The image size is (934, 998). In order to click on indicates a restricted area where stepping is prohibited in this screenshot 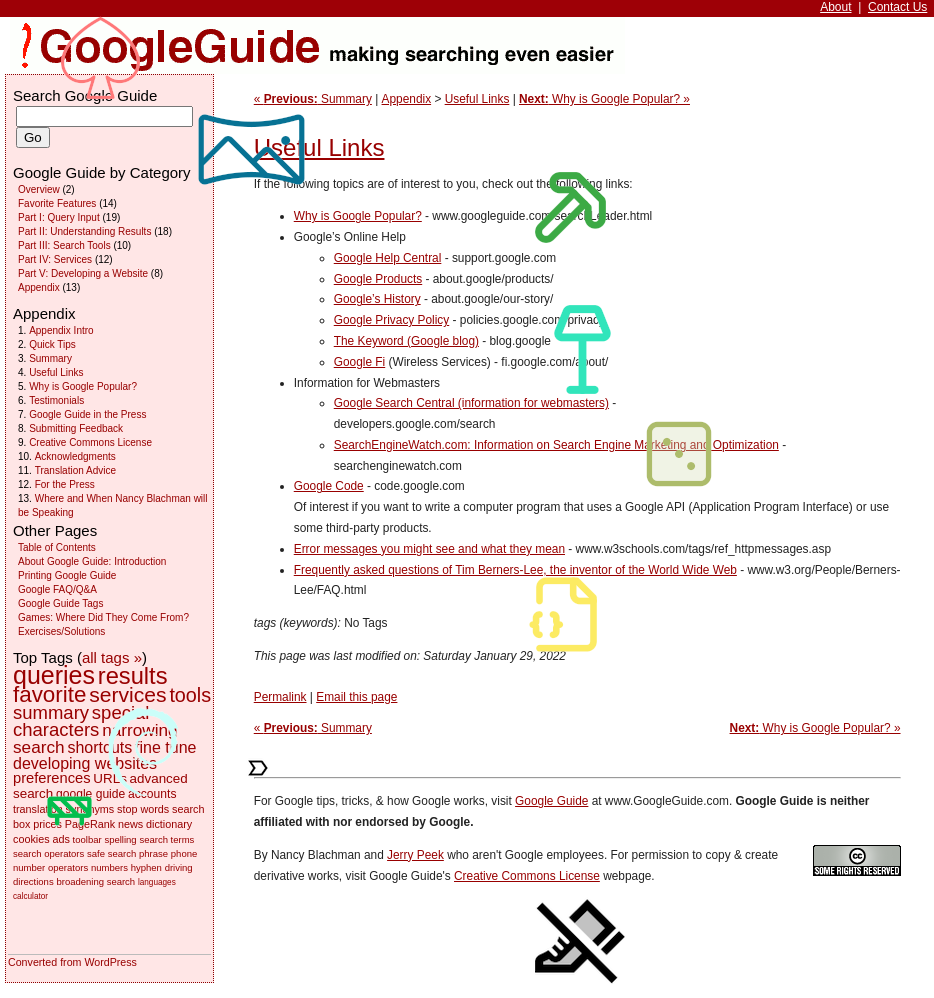, I will do `click(580, 940)`.